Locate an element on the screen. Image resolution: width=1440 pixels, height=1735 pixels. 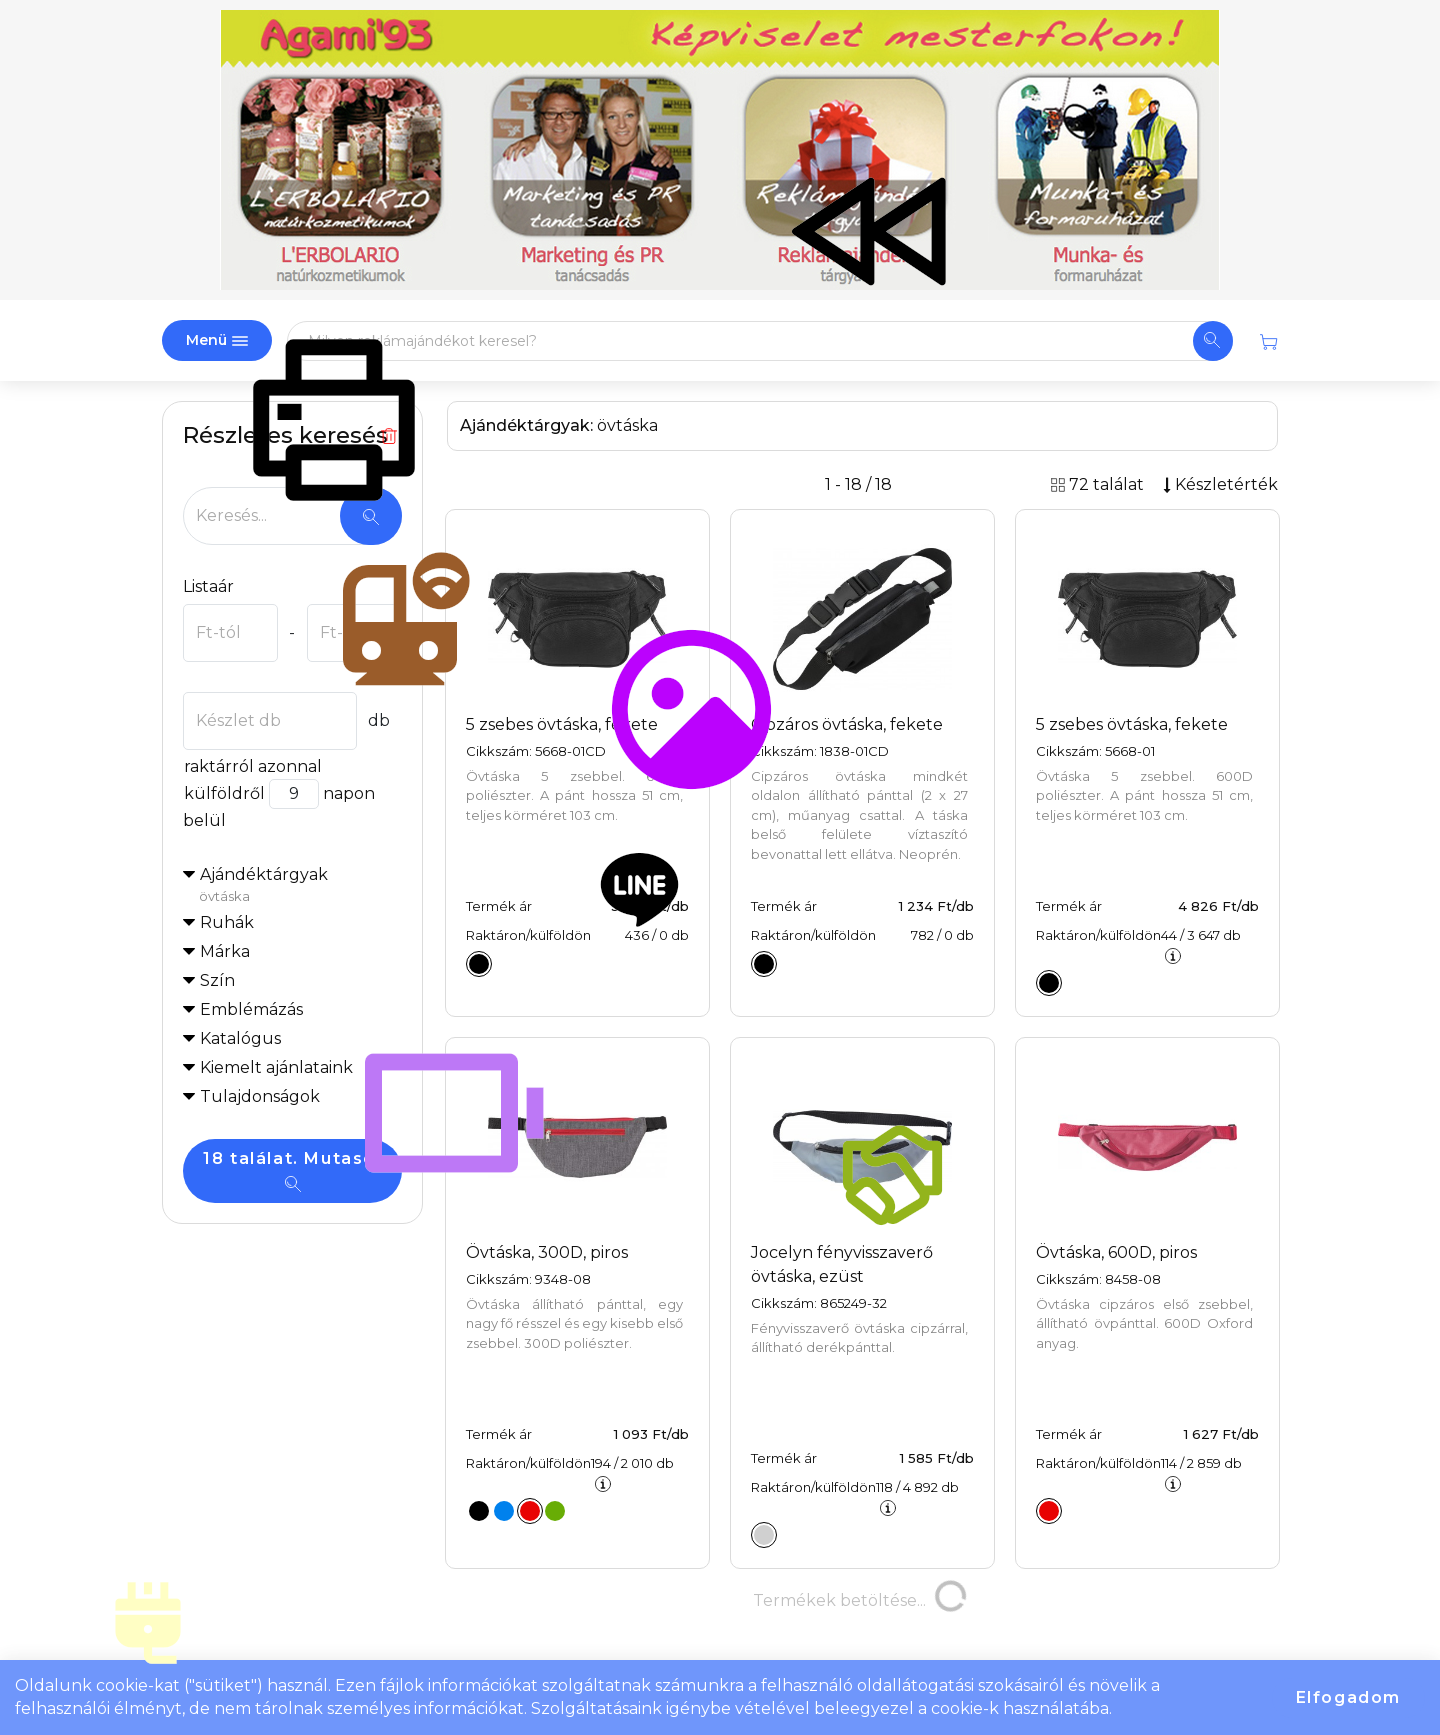
view current battery level is located at coordinates (450, 1113).